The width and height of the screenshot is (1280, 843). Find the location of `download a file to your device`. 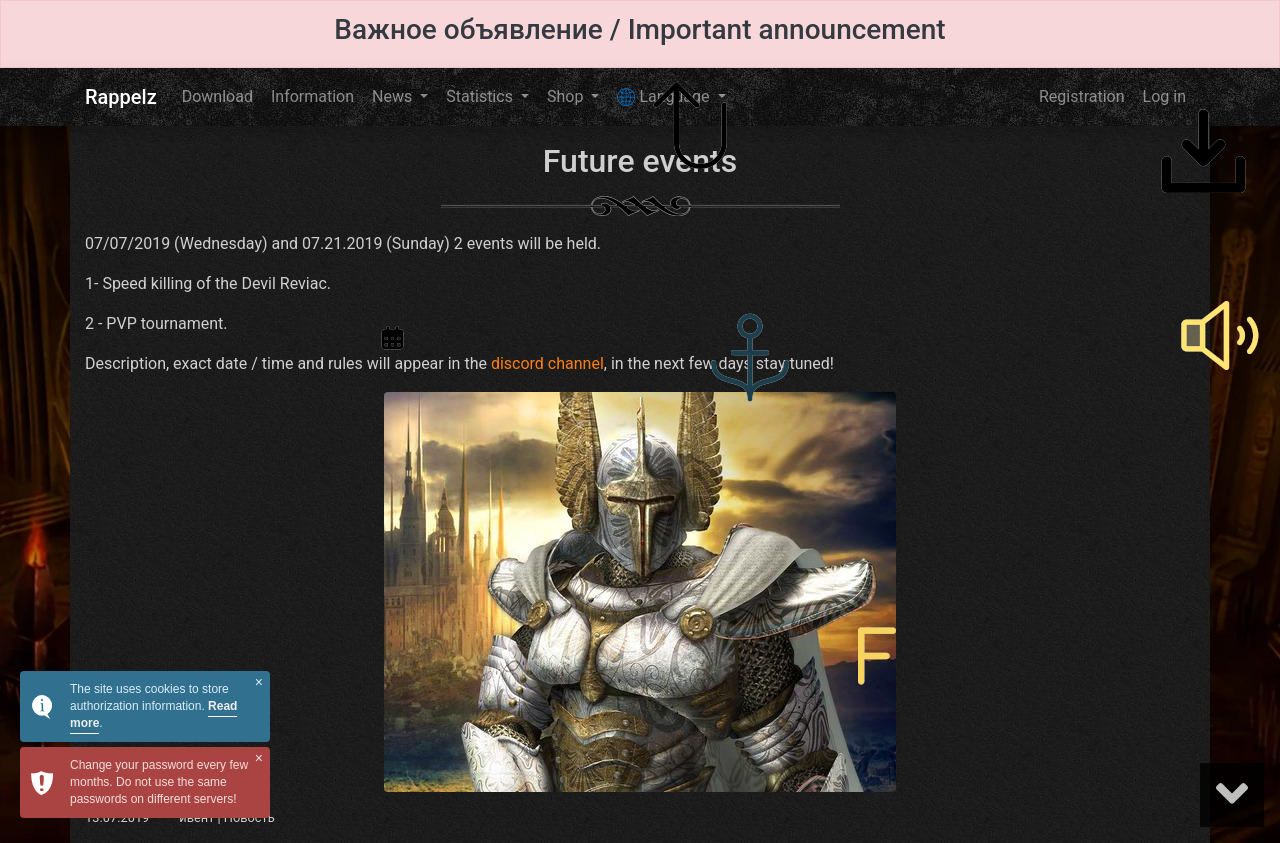

download a file to your device is located at coordinates (1203, 154).